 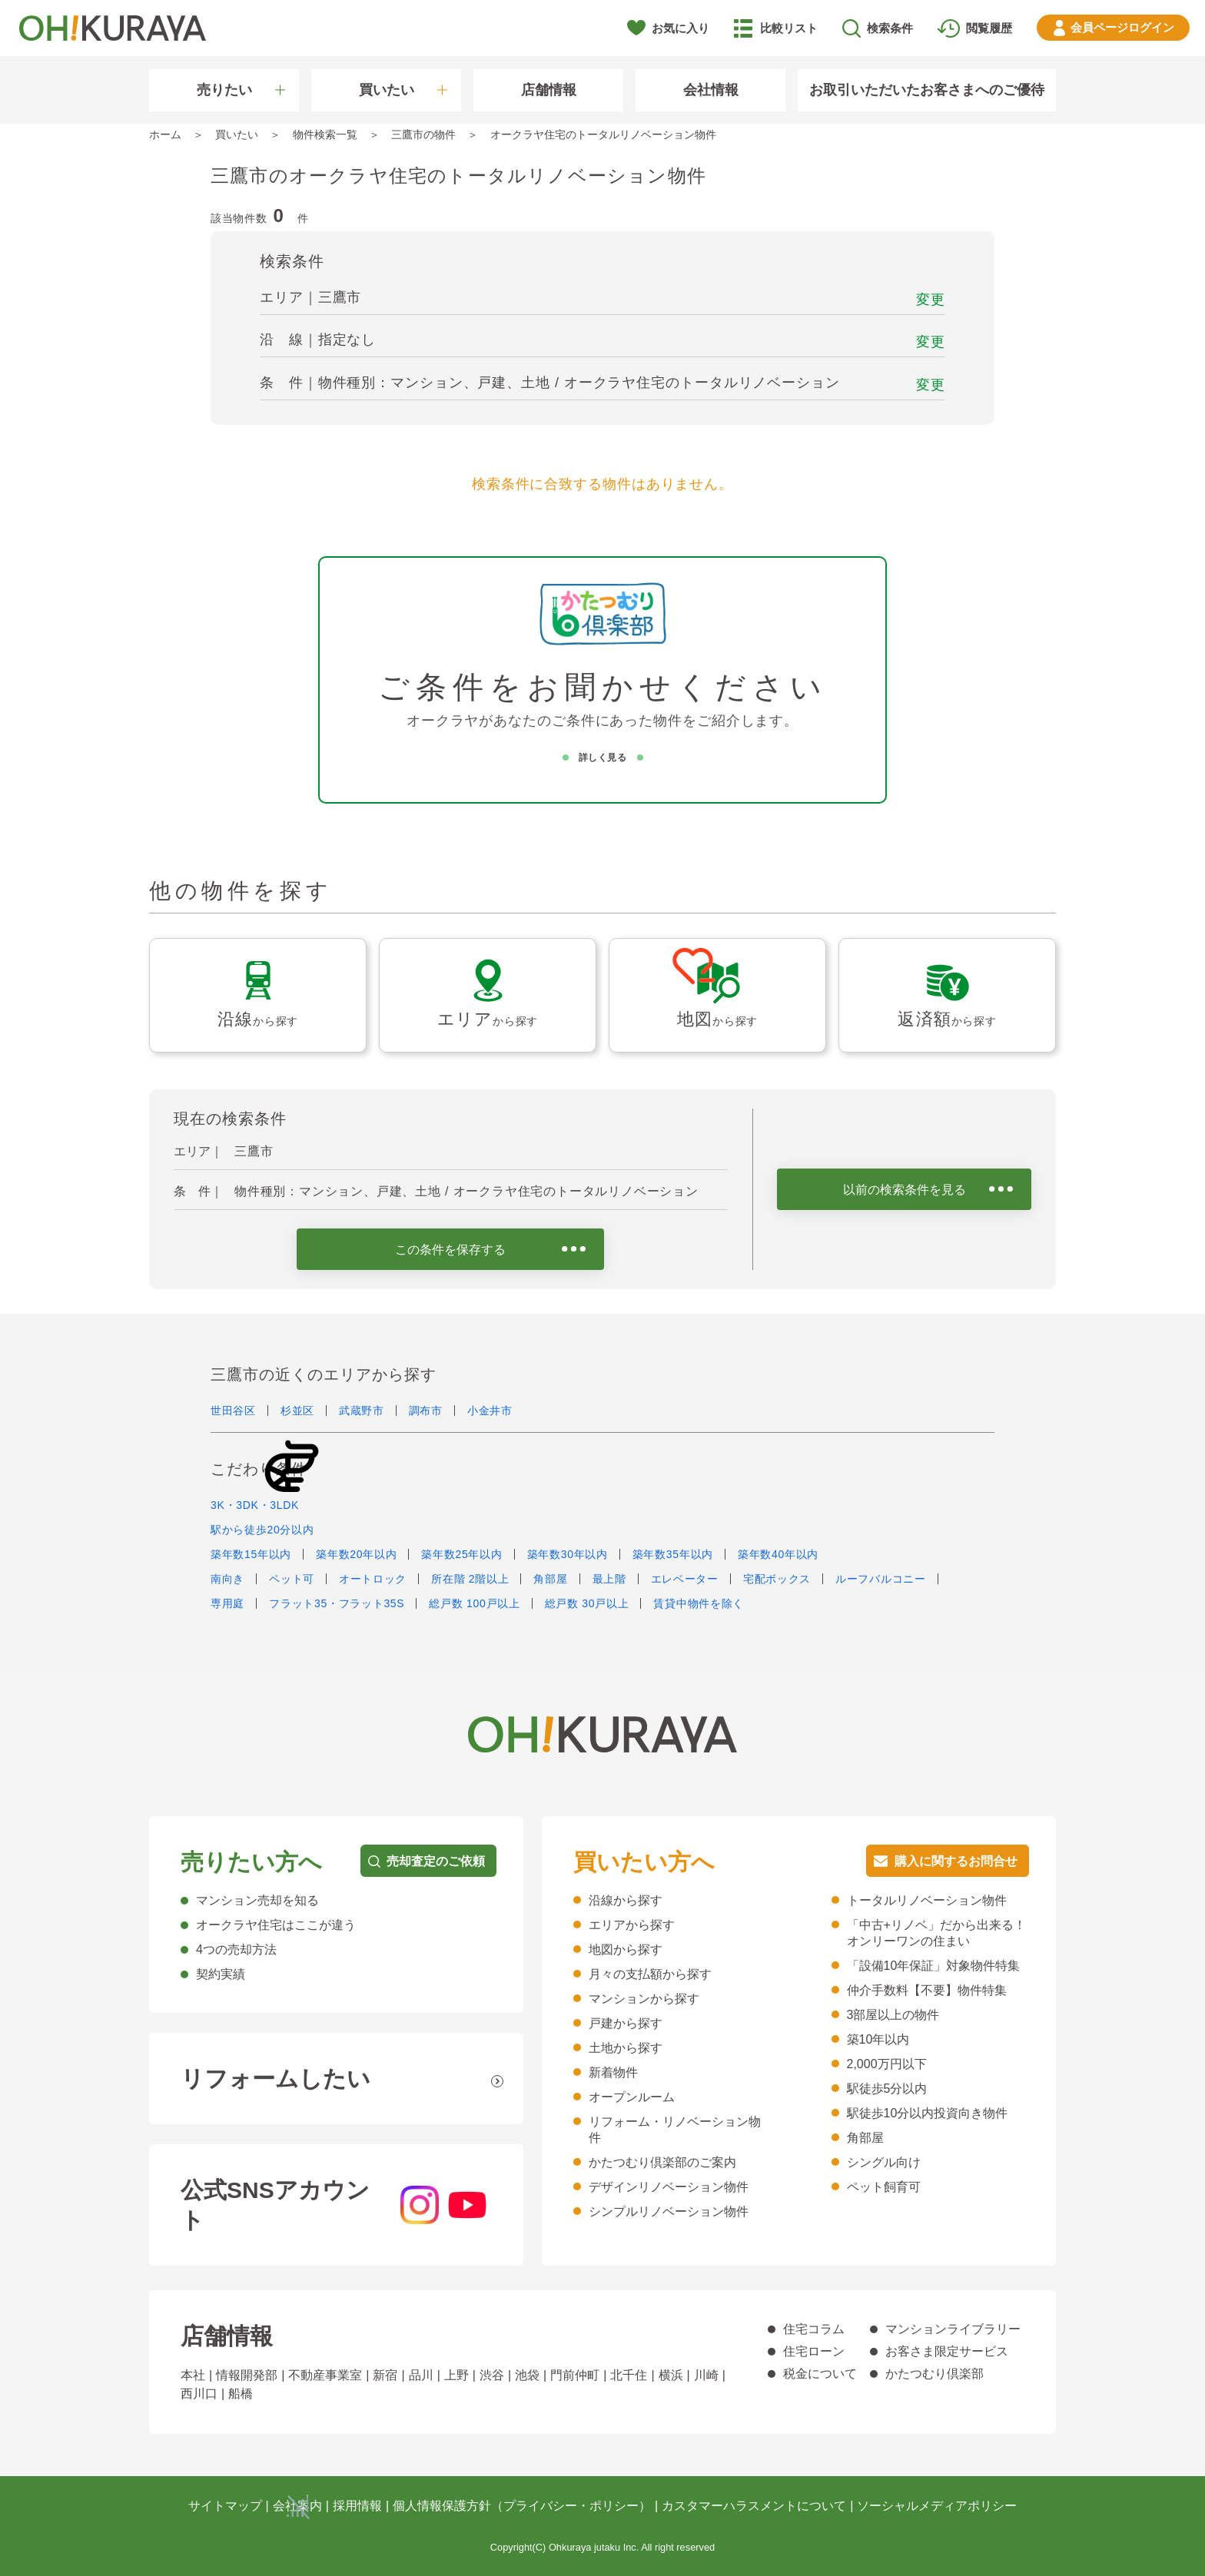 What do you see at coordinates (291, 1467) in the screenshot?
I see `select shrimp or shellfish as a food preference` at bounding box center [291, 1467].